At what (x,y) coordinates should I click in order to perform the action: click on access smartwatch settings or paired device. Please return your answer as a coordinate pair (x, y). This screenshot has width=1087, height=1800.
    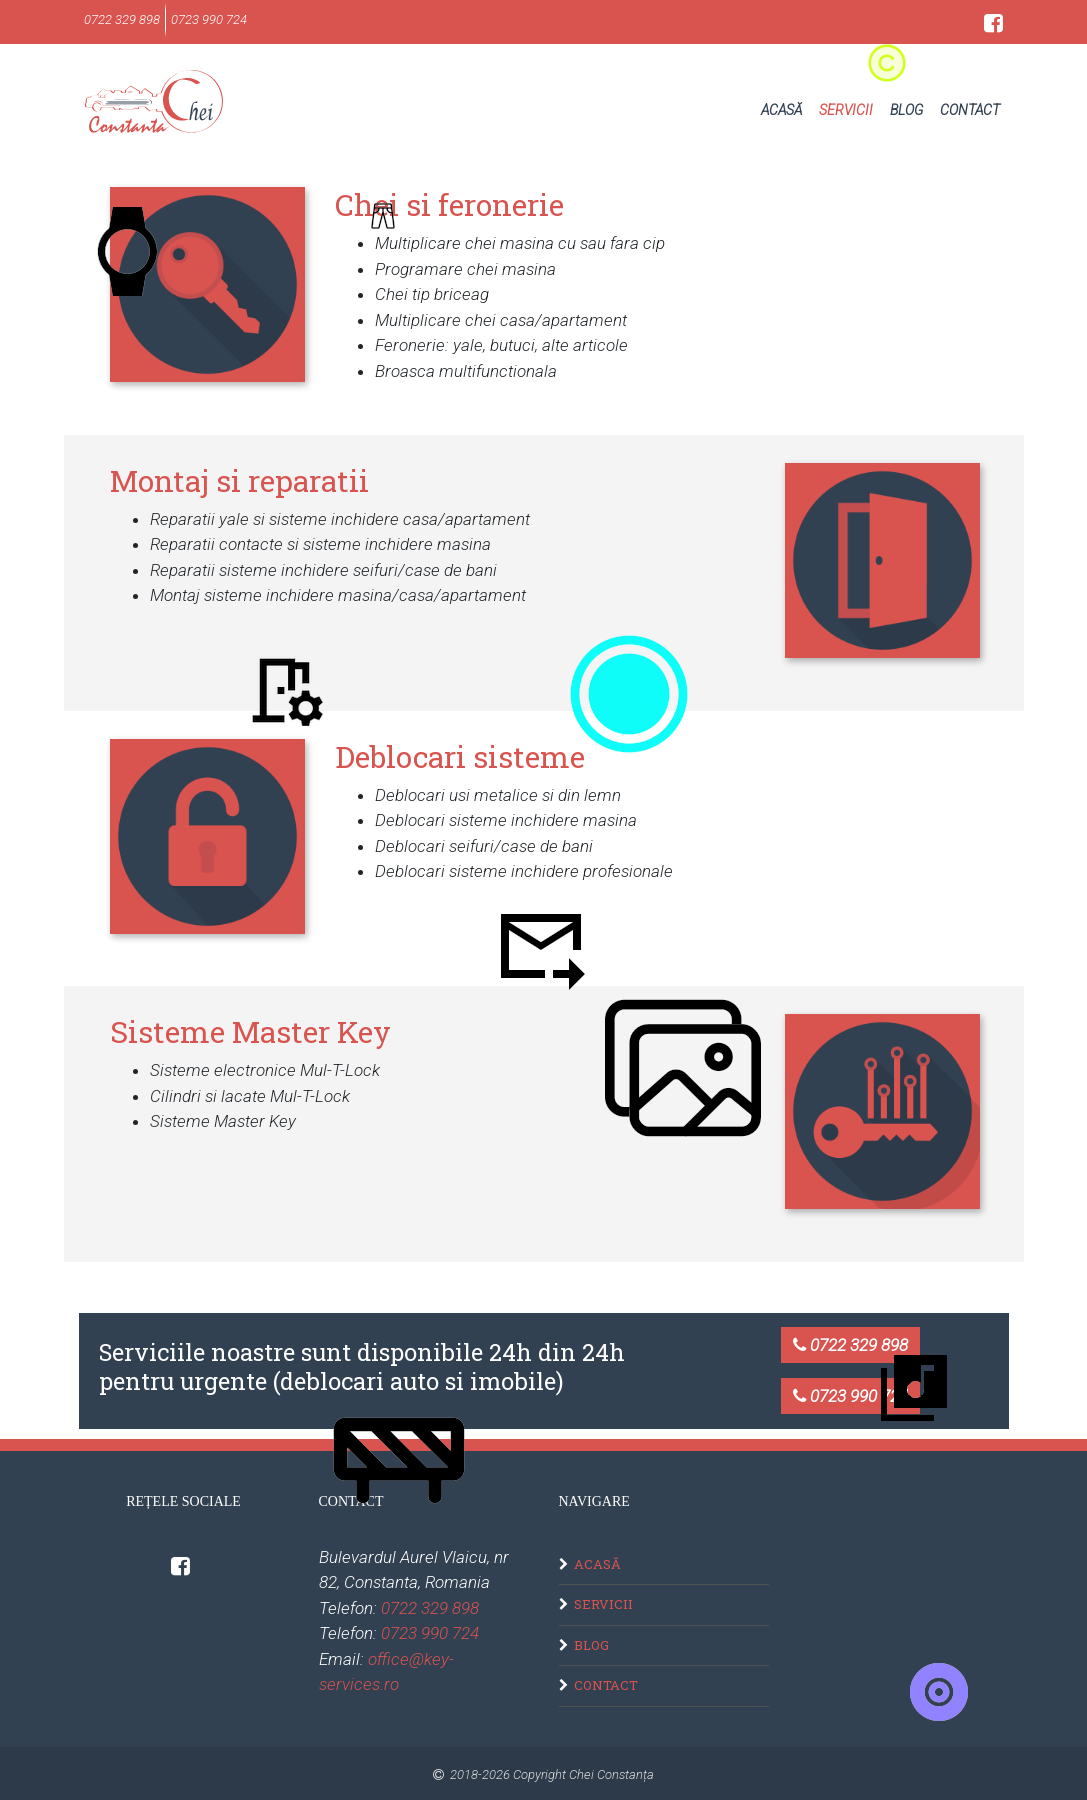
    Looking at the image, I should click on (127, 251).